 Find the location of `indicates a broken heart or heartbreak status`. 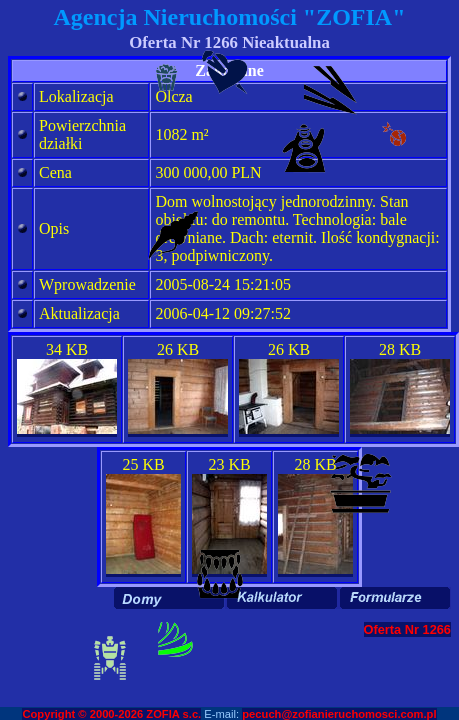

indicates a broken heart or heartbreak status is located at coordinates (225, 72).